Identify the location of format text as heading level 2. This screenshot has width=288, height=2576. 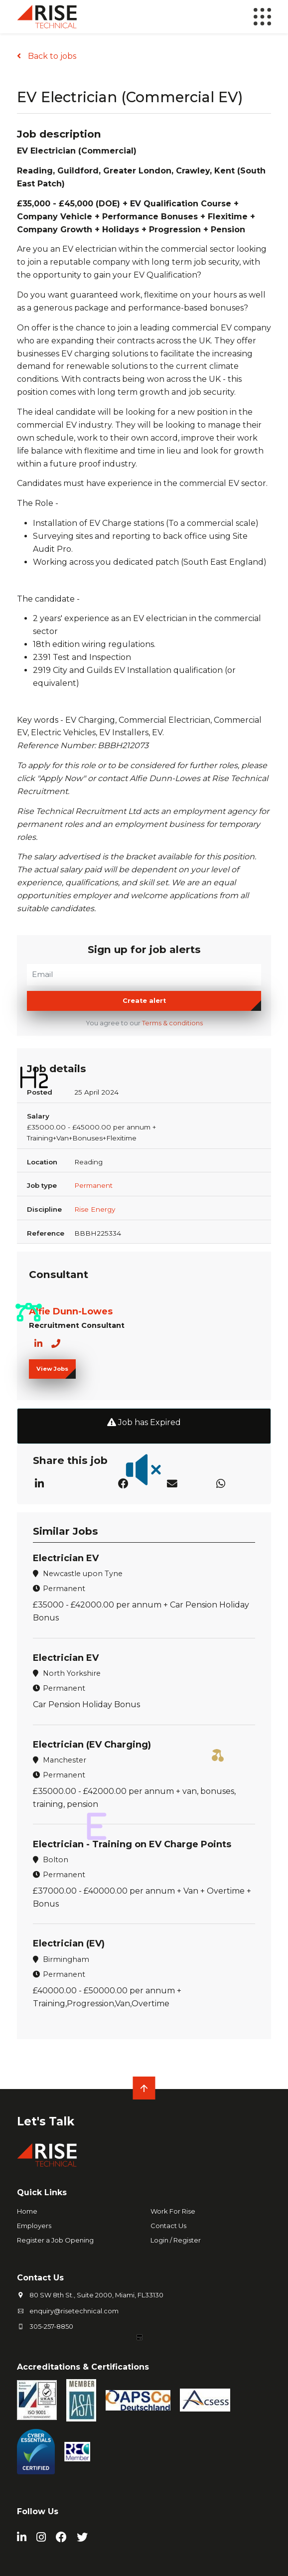
(34, 1077).